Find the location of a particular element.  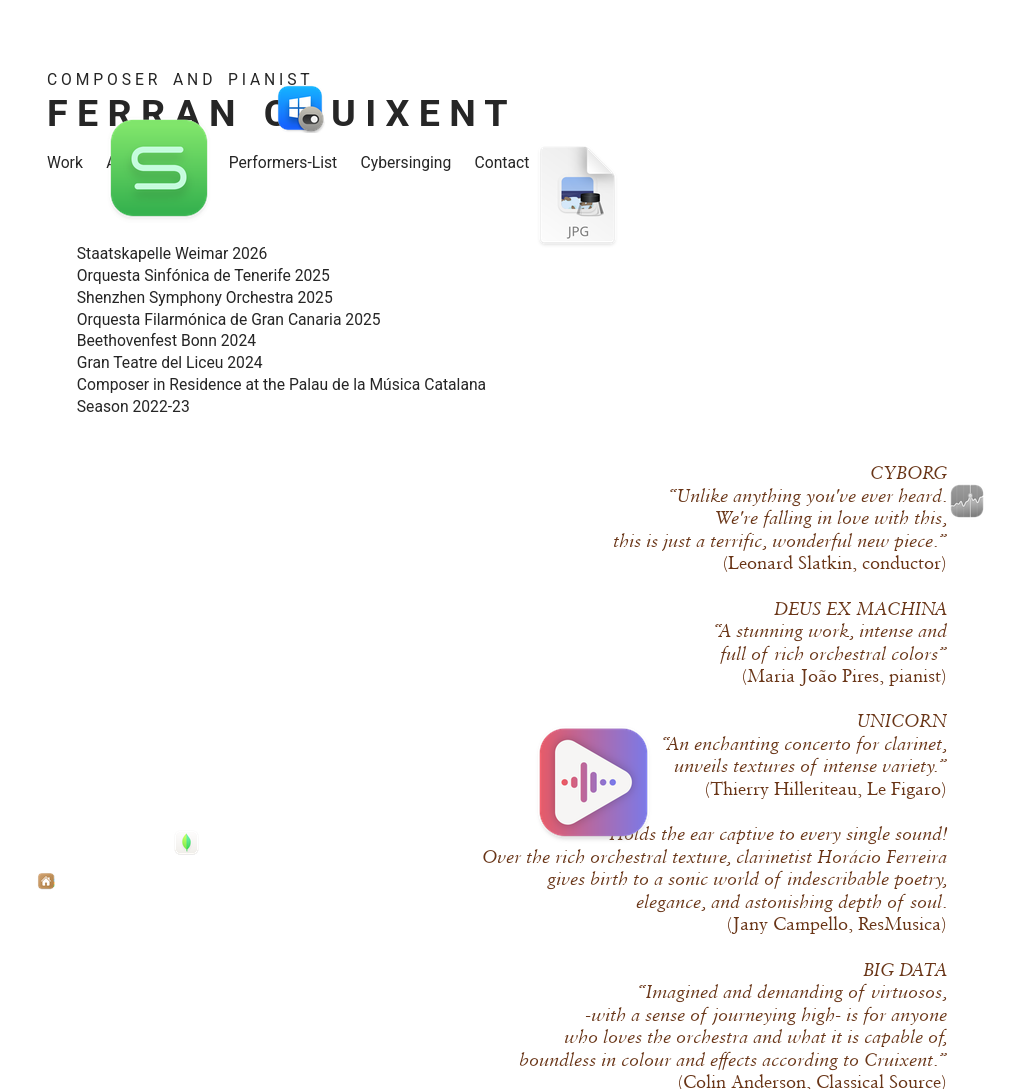

launch winetricks to configure wine settings is located at coordinates (300, 108).